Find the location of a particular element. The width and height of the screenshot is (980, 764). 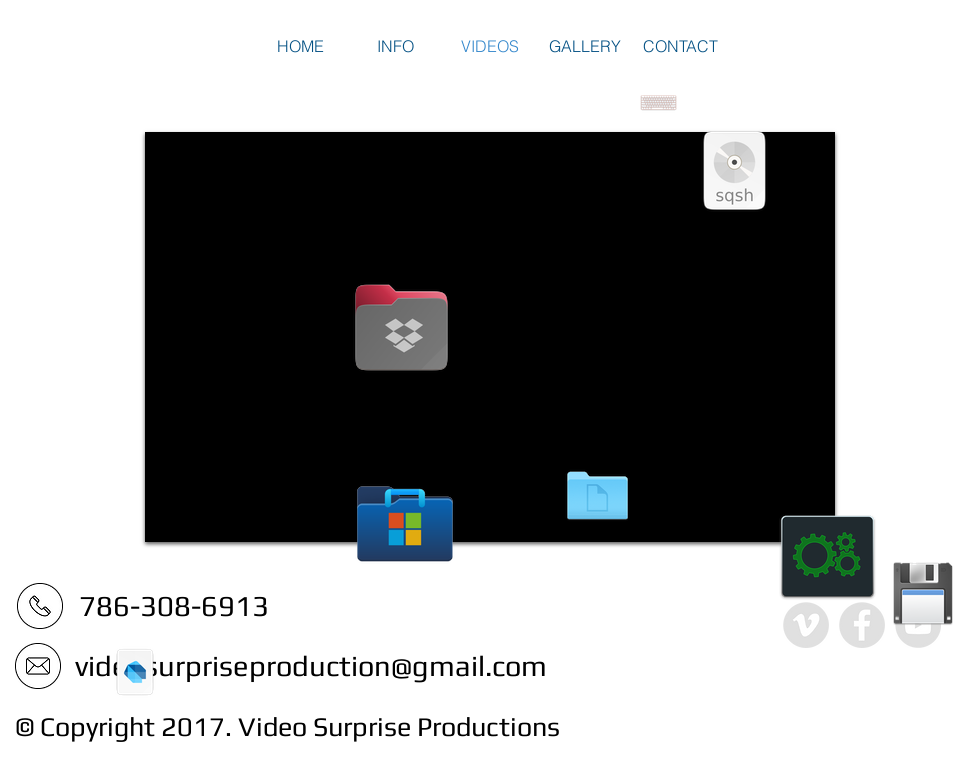

run an iTerm2 automation script is located at coordinates (827, 556).